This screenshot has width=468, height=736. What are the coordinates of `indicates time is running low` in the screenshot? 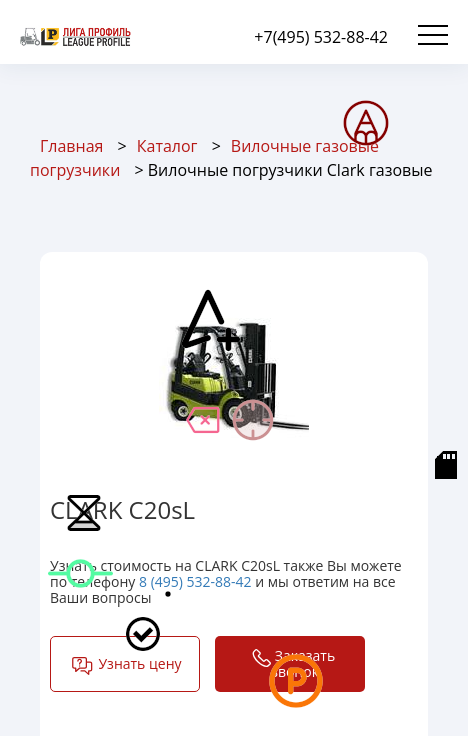 It's located at (84, 513).